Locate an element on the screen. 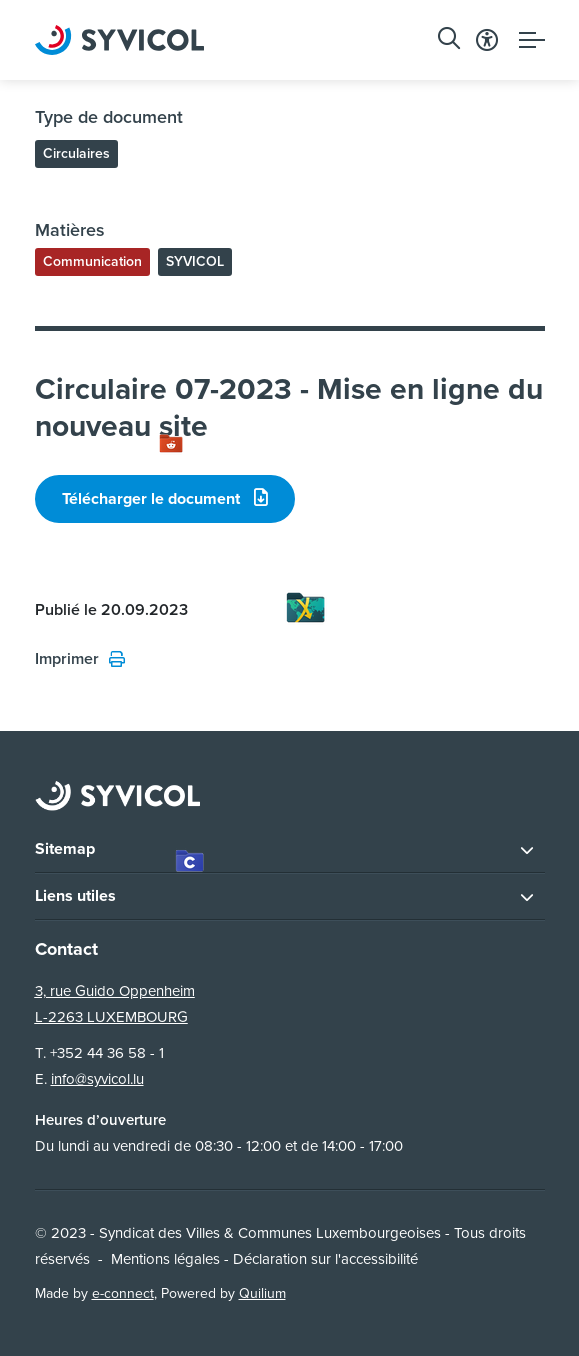  folder containing JDownloader downloads is located at coordinates (305, 608).